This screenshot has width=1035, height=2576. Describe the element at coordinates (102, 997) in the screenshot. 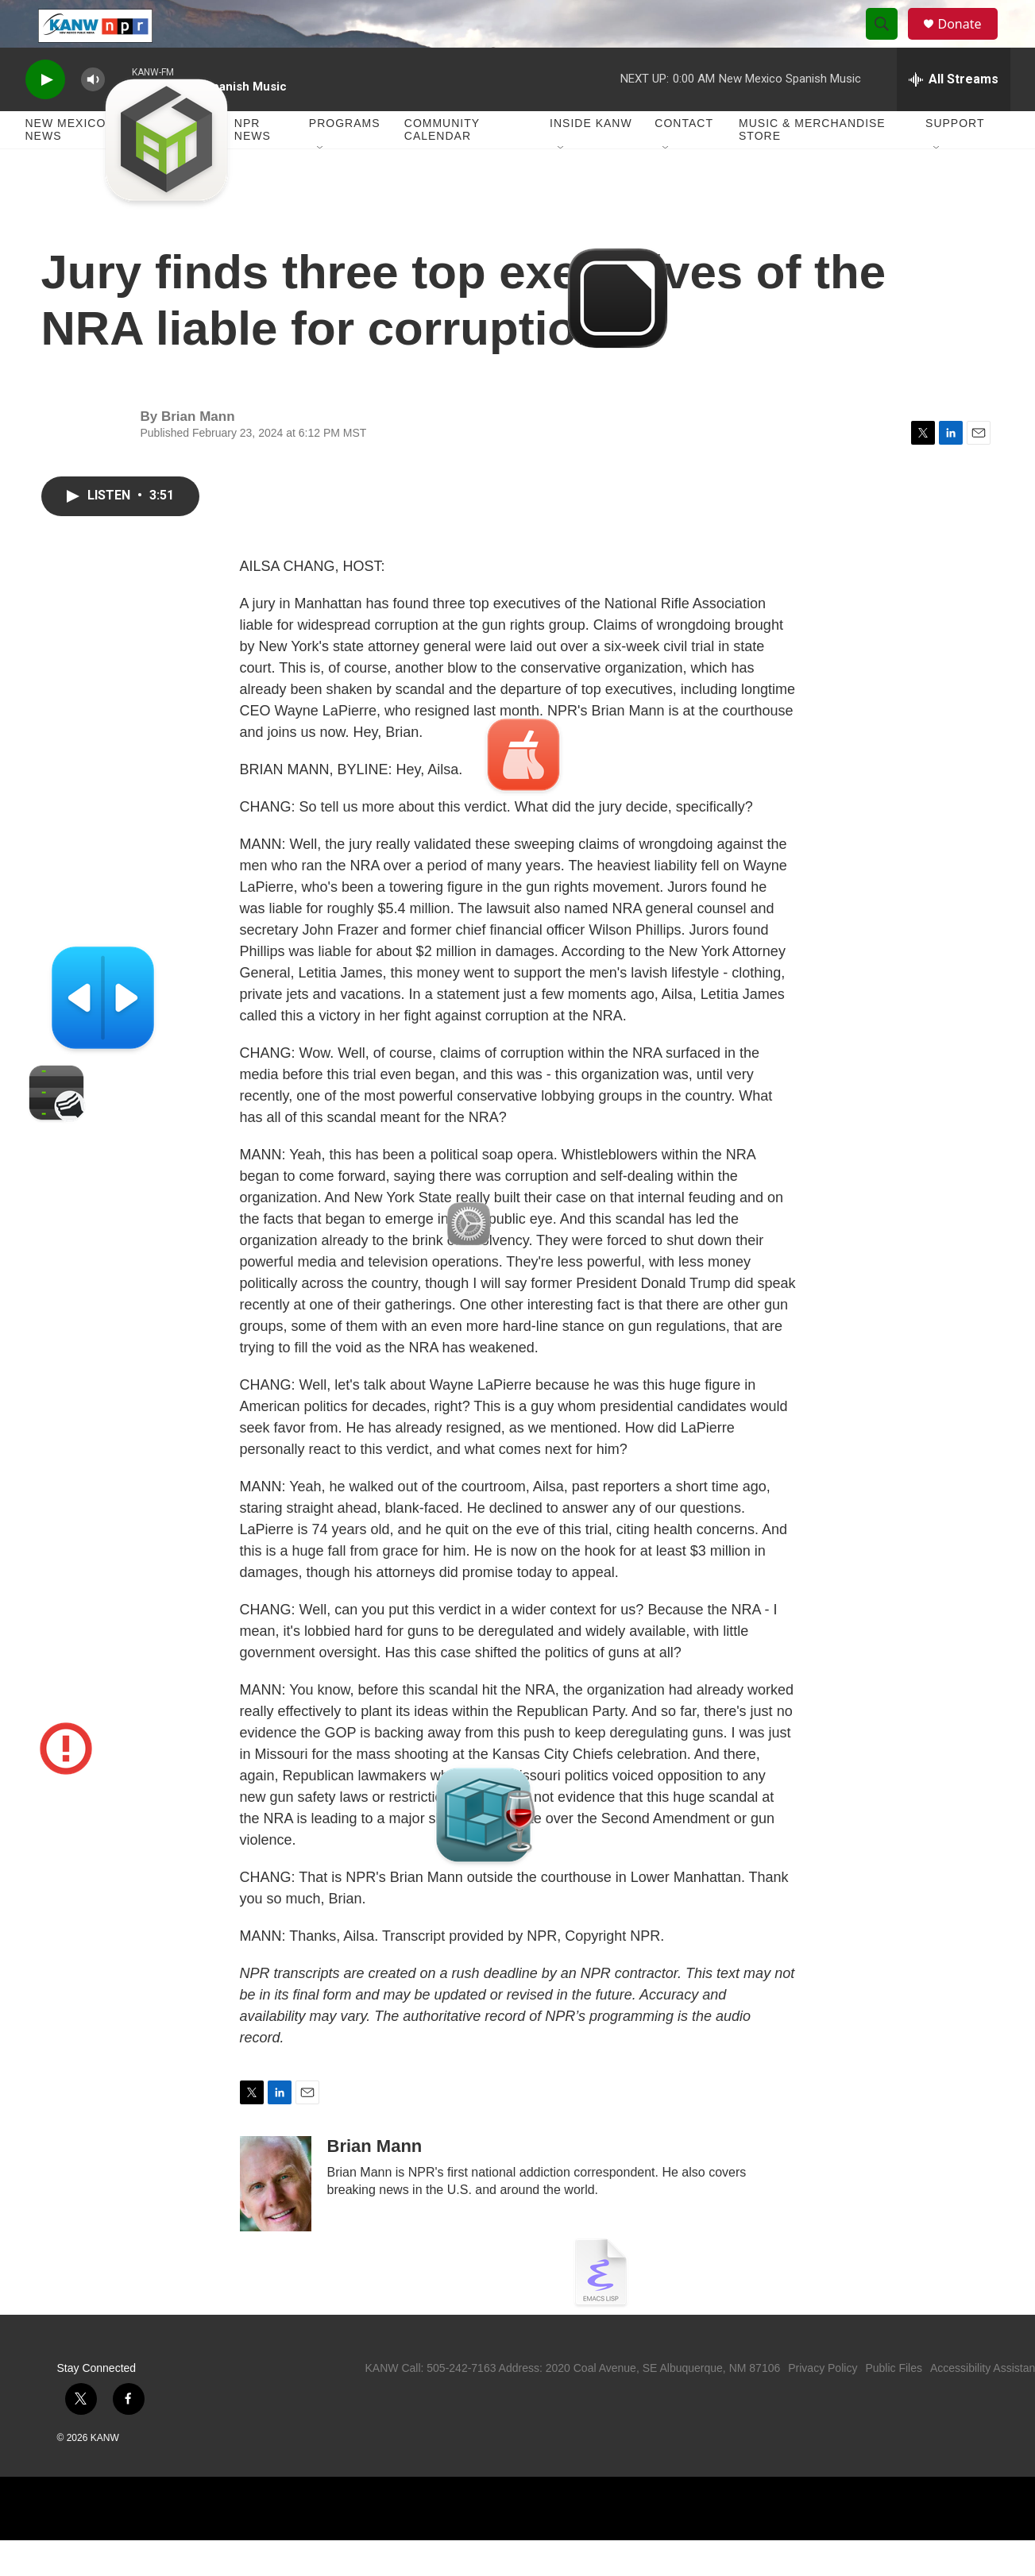

I see `xfce panel separator settings` at that location.